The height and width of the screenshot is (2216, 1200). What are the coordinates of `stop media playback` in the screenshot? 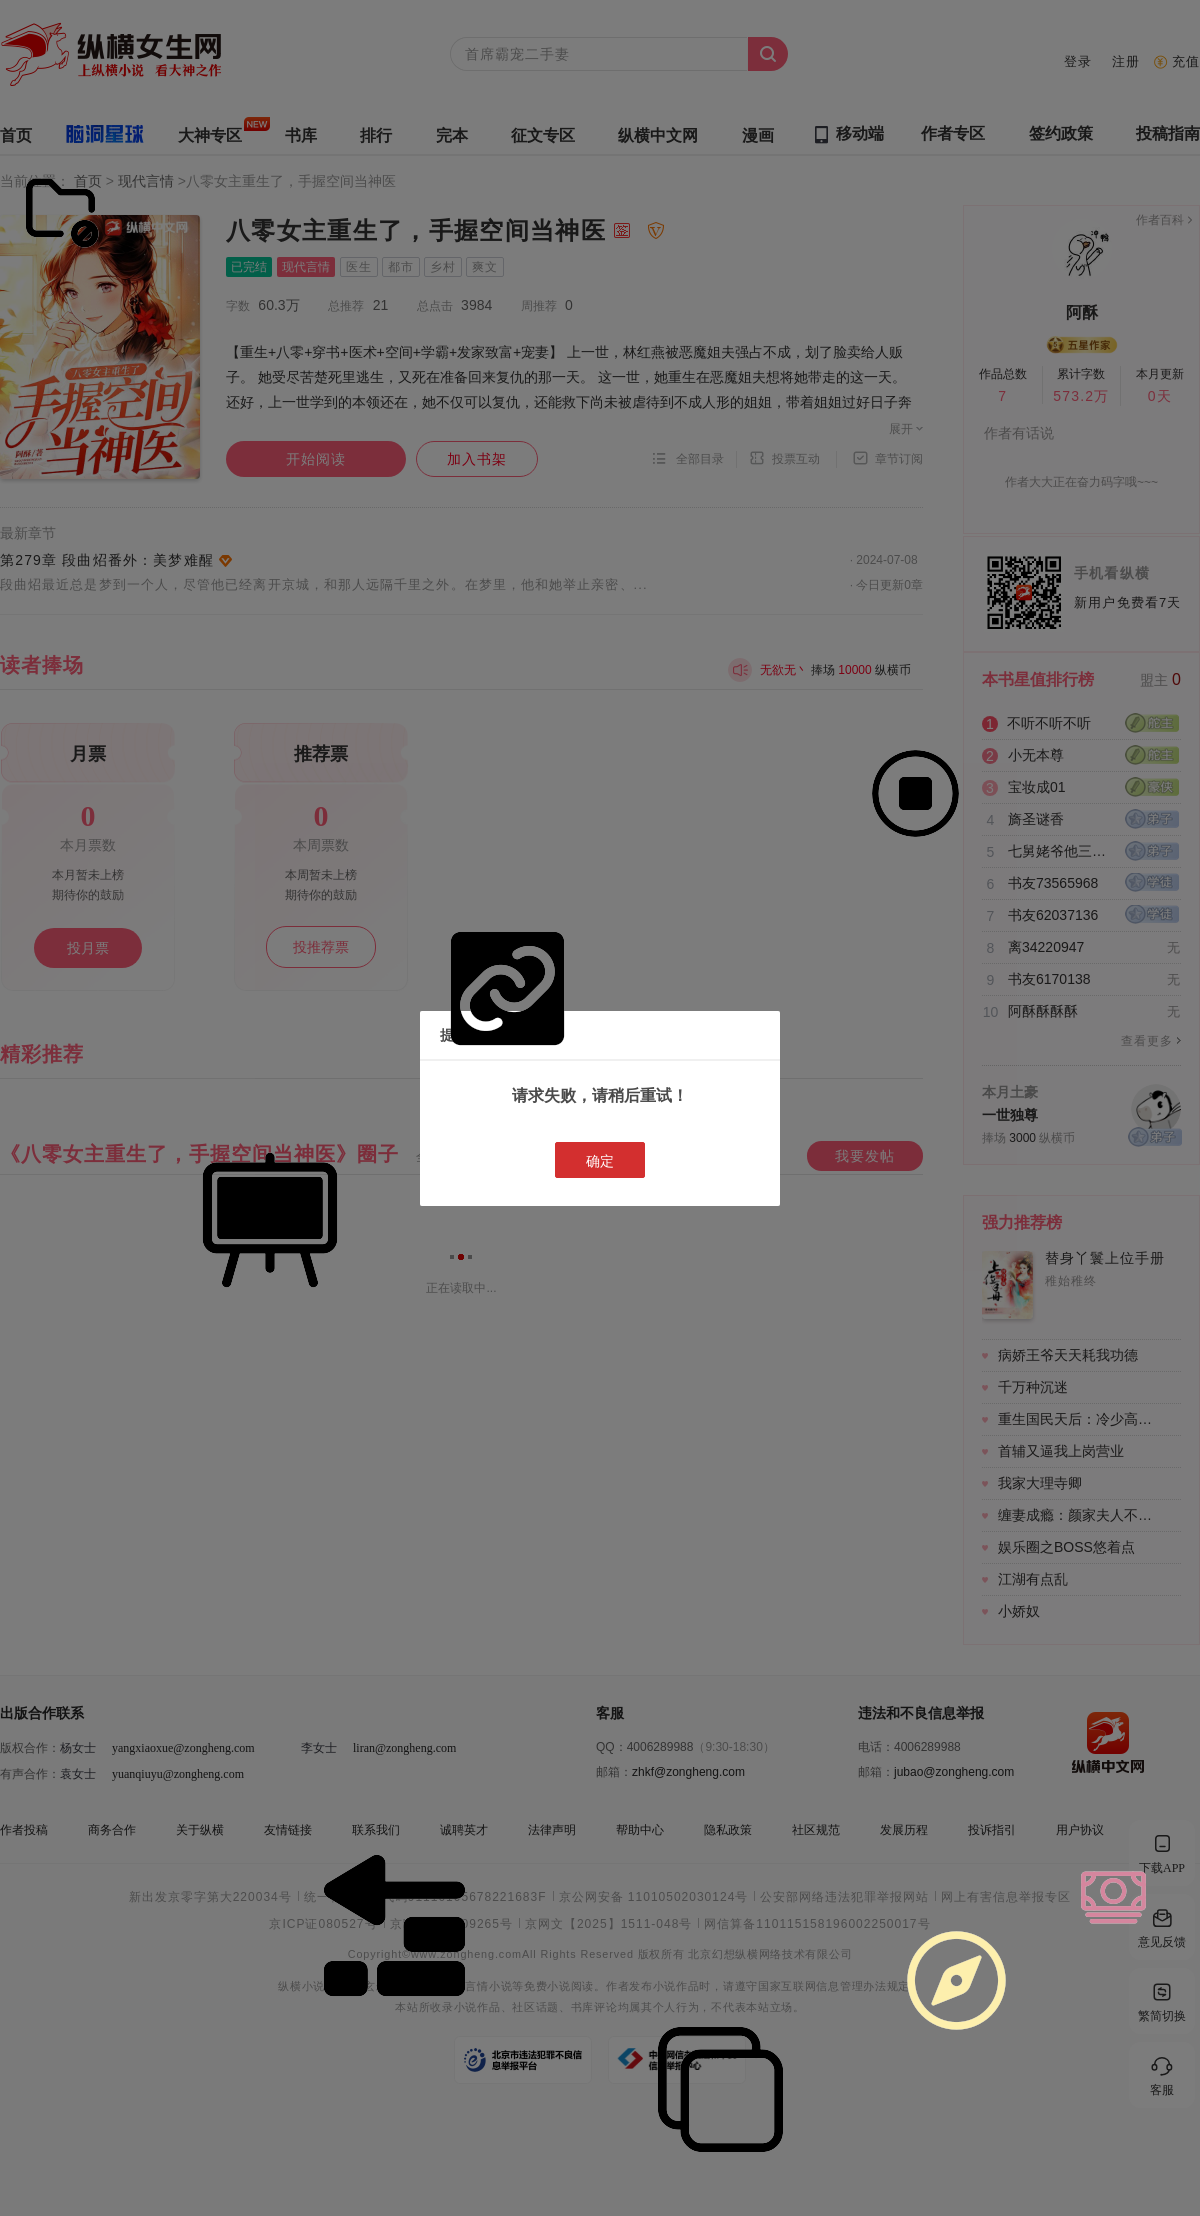 It's located at (915, 793).